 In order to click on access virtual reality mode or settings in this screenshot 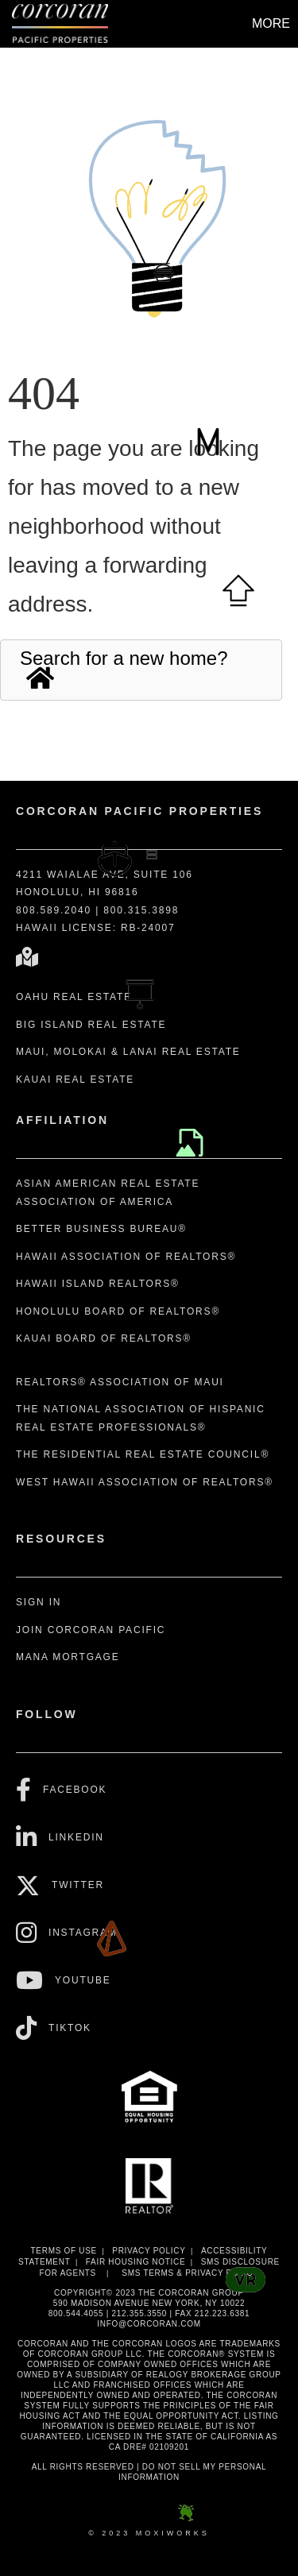, I will do `click(246, 2280)`.